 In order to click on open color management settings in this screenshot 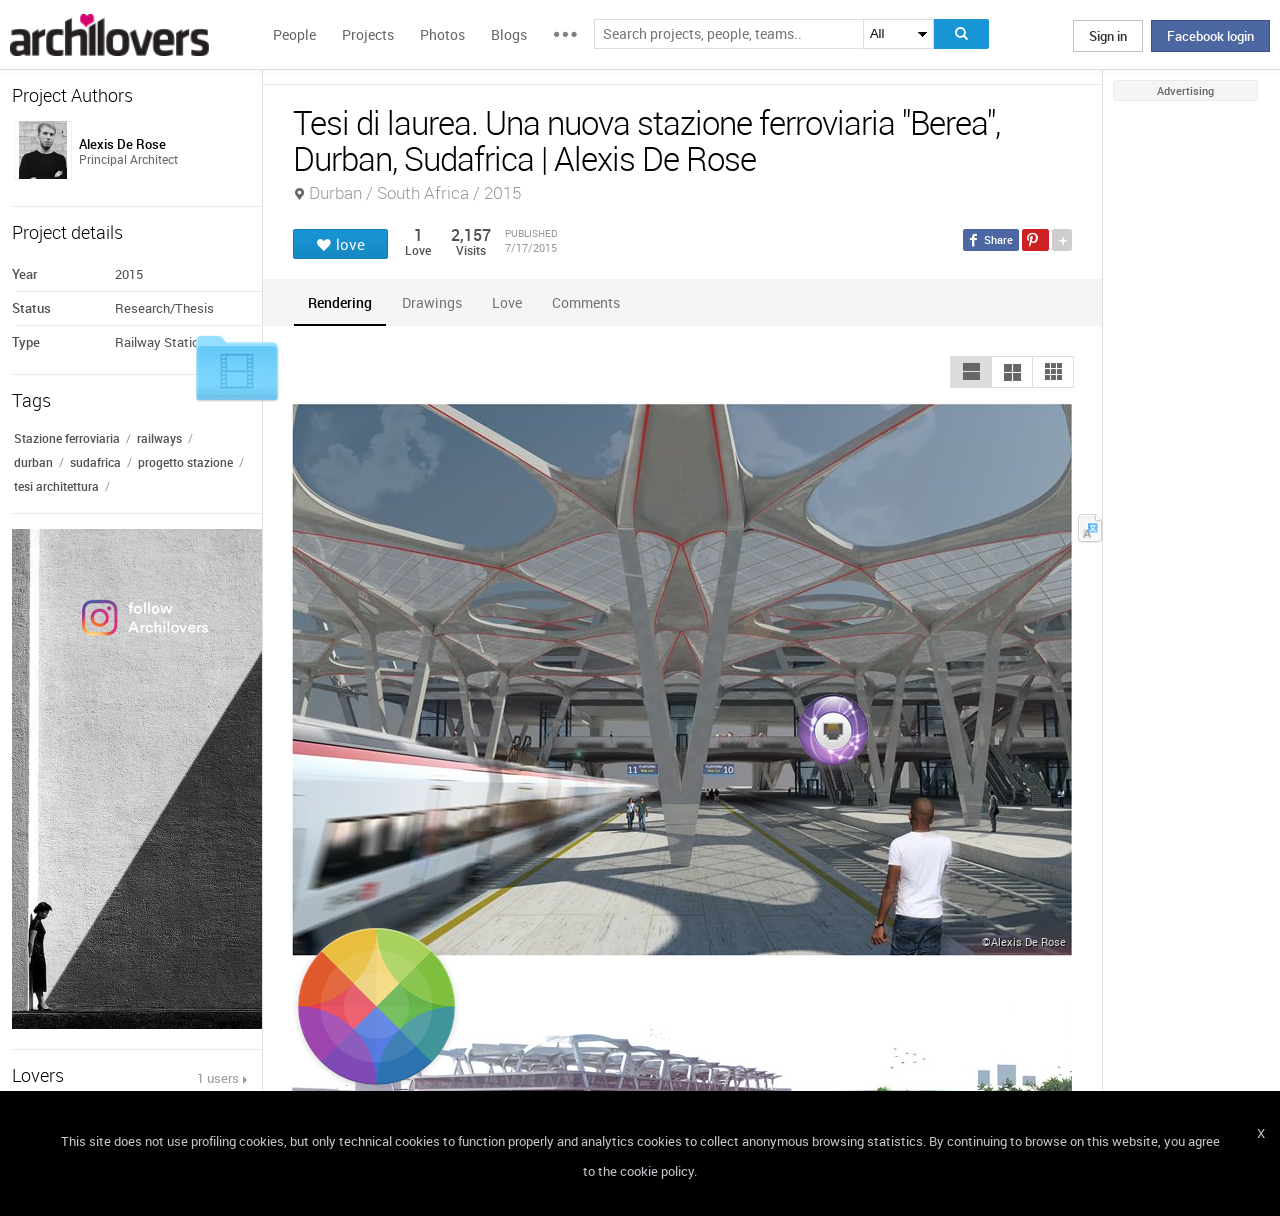, I will do `click(376, 1006)`.